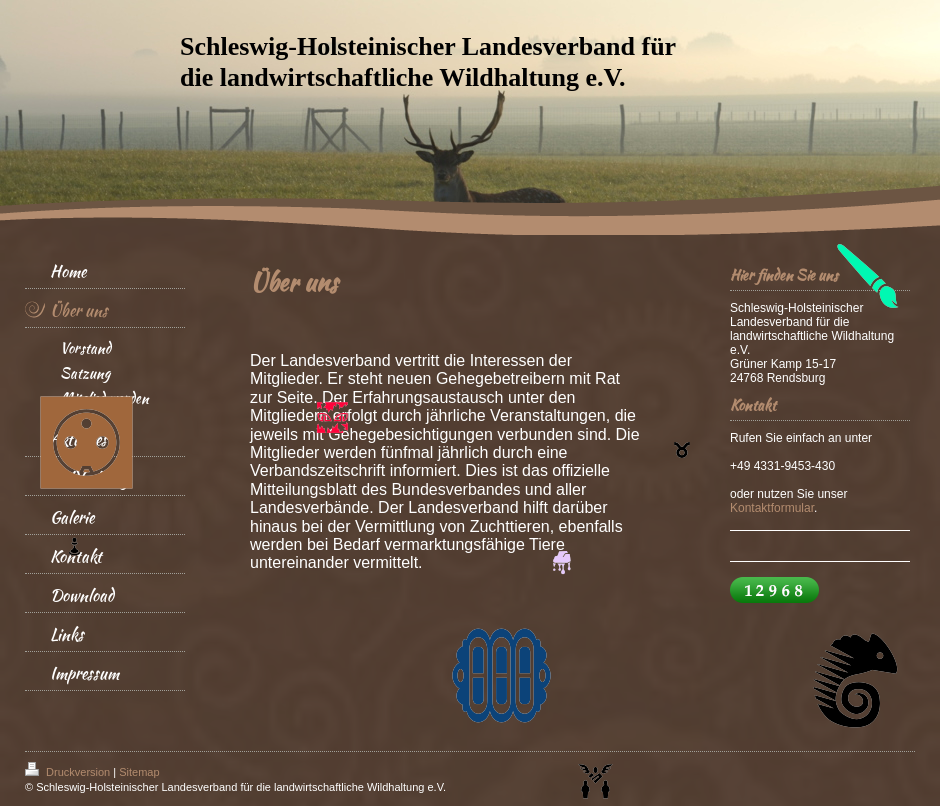 This screenshot has width=940, height=806. Describe the element at coordinates (855, 680) in the screenshot. I see `toggle theme or appearance settings` at that location.